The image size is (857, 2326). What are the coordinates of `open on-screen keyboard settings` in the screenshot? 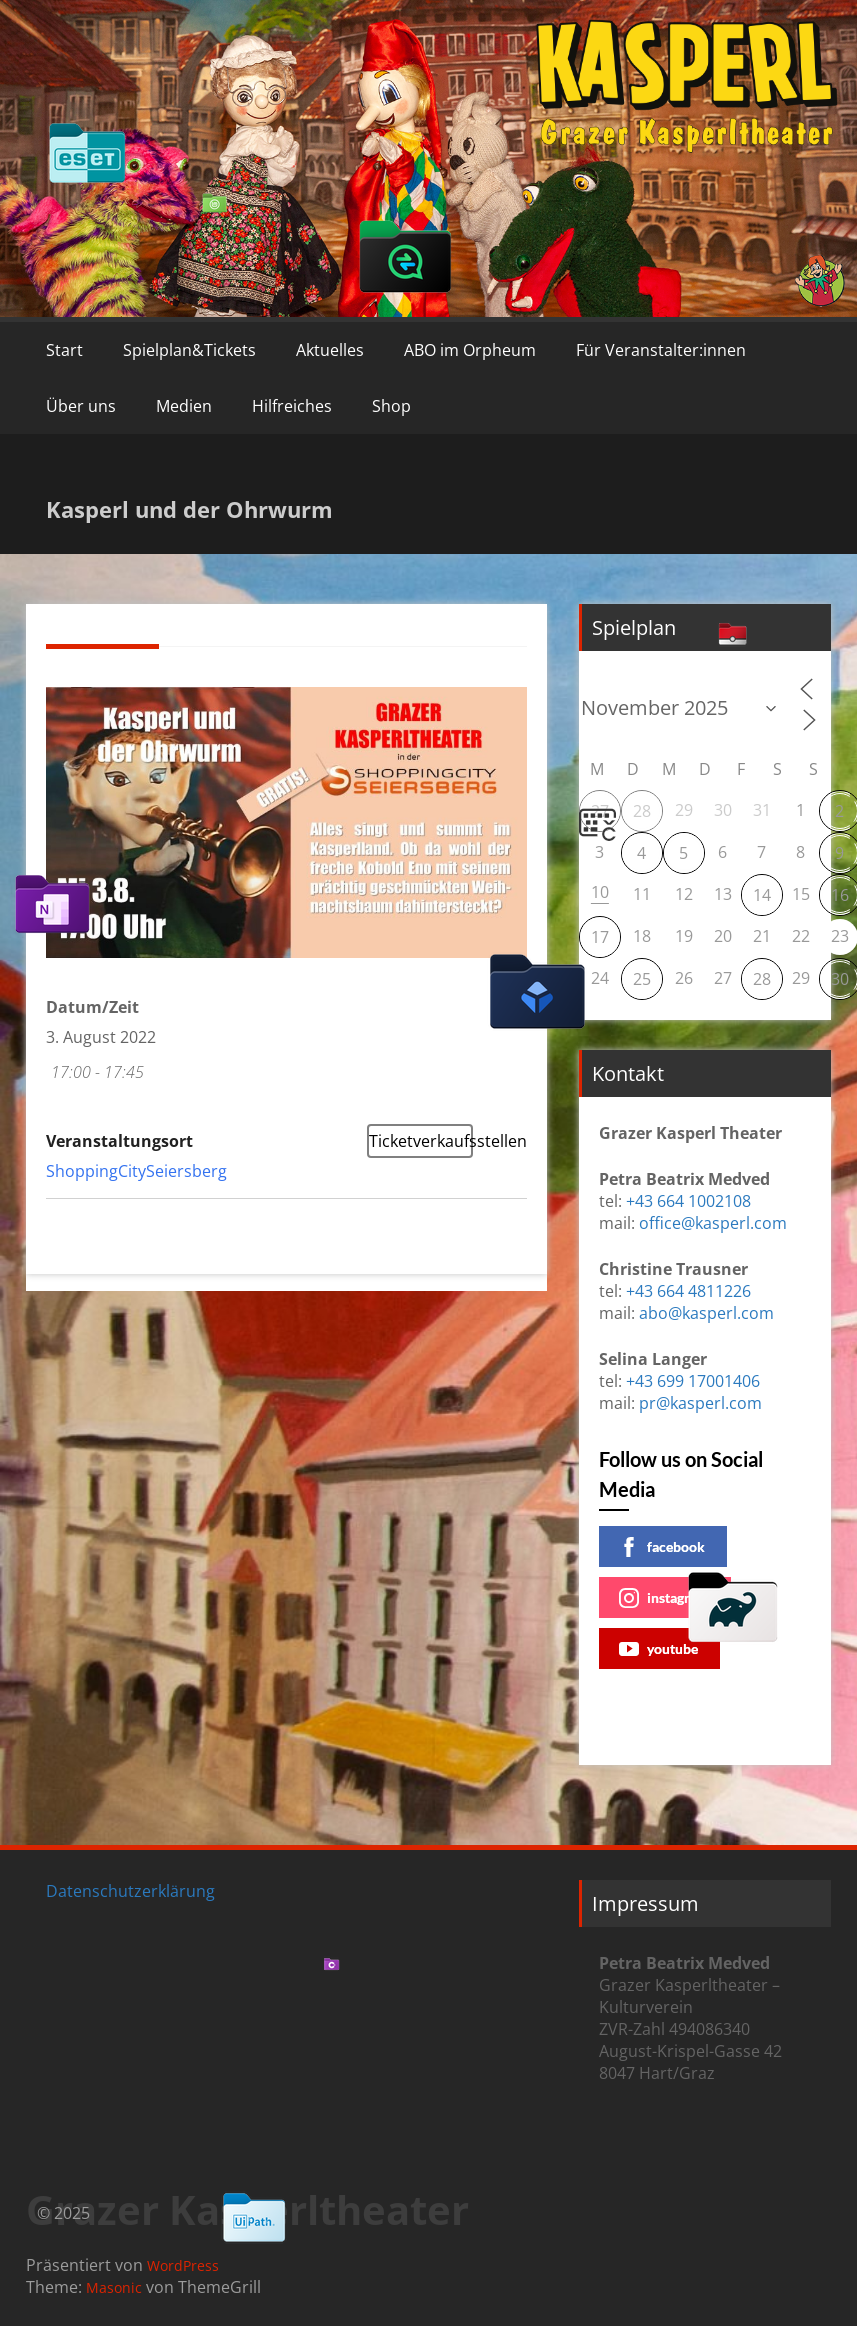 It's located at (597, 822).